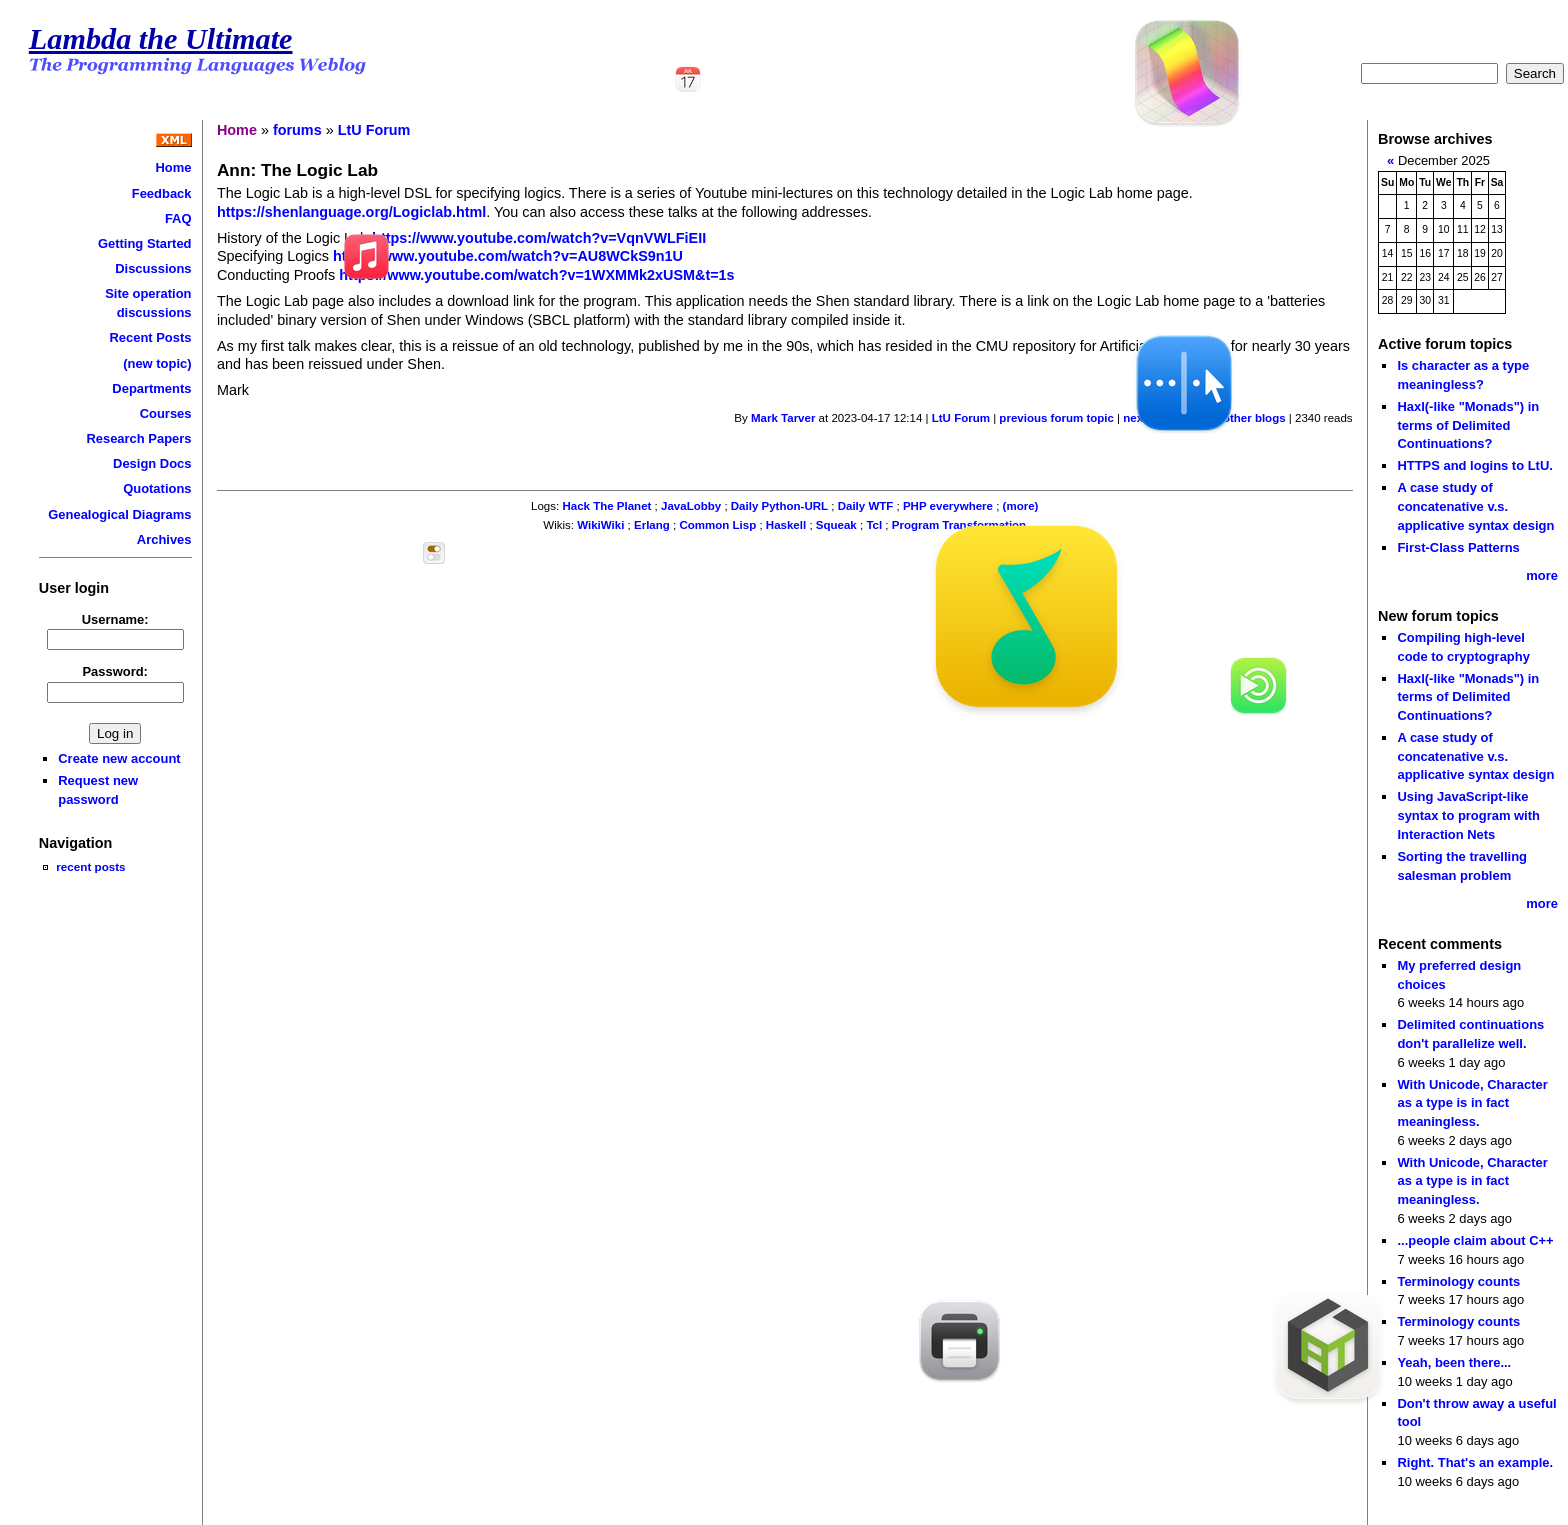 This screenshot has width=1568, height=1525. What do you see at coordinates (1184, 383) in the screenshot?
I see `access universal control settings for multi-device cursor sharing` at bounding box center [1184, 383].